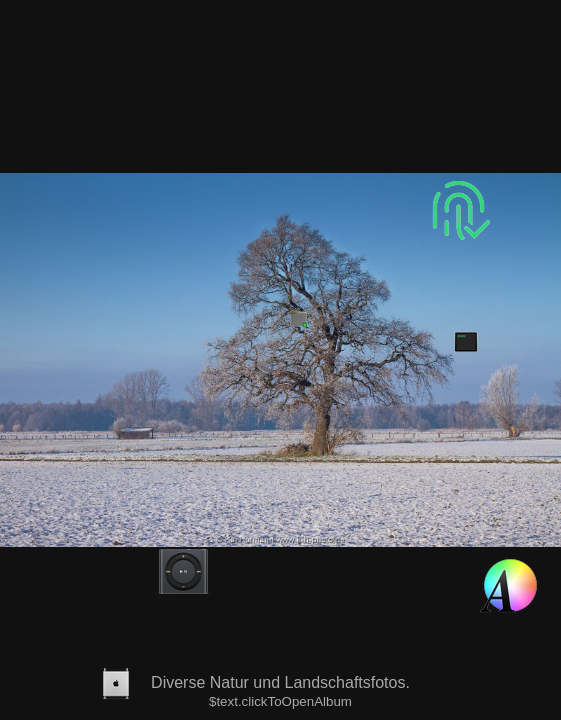 Image resolution: width=561 pixels, height=720 pixels. Describe the element at coordinates (508, 581) in the screenshot. I see `customize font and color settings` at that location.